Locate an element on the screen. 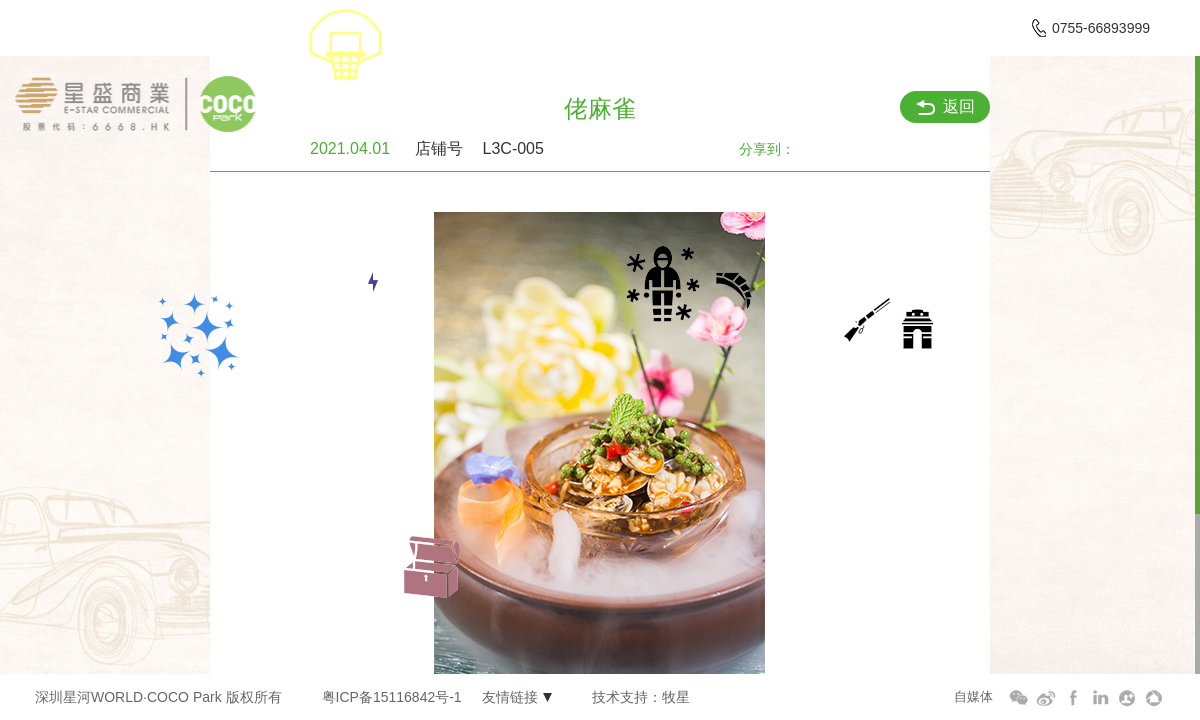 The height and width of the screenshot is (720, 1200). access basketball game or sports section is located at coordinates (345, 45).